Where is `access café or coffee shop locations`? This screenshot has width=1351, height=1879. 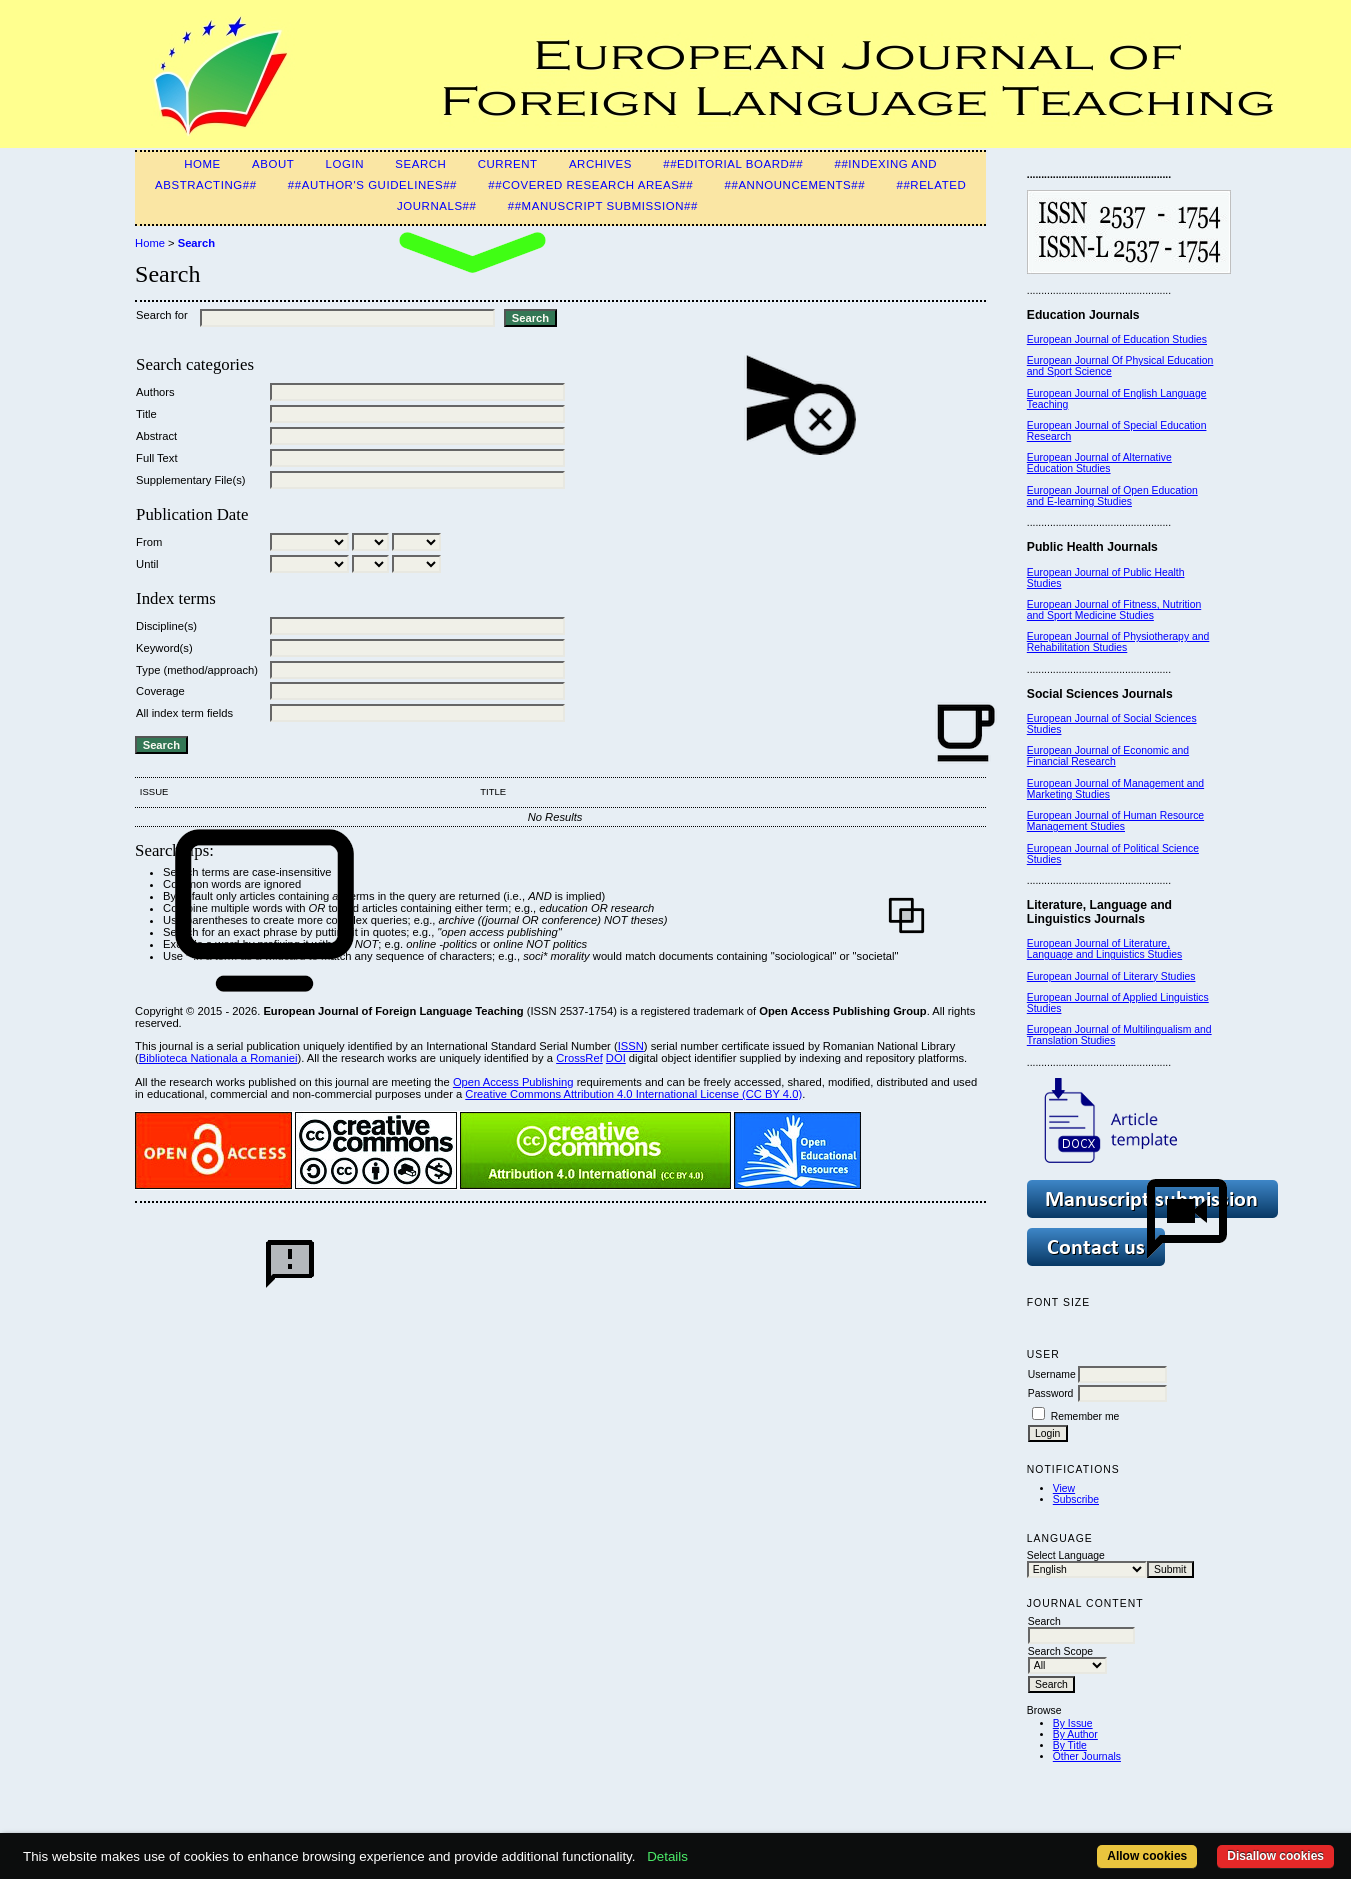
access café or coffee shop locations is located at coordinates (963, 733).